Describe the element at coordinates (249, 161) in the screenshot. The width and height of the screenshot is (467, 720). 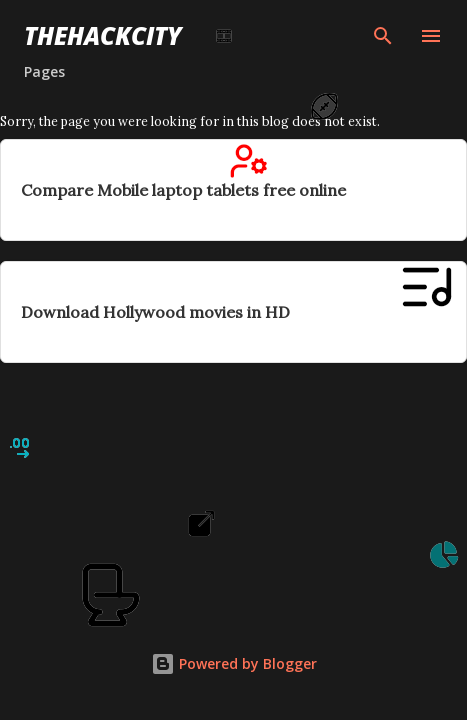
I see `access user account settings` at that location.